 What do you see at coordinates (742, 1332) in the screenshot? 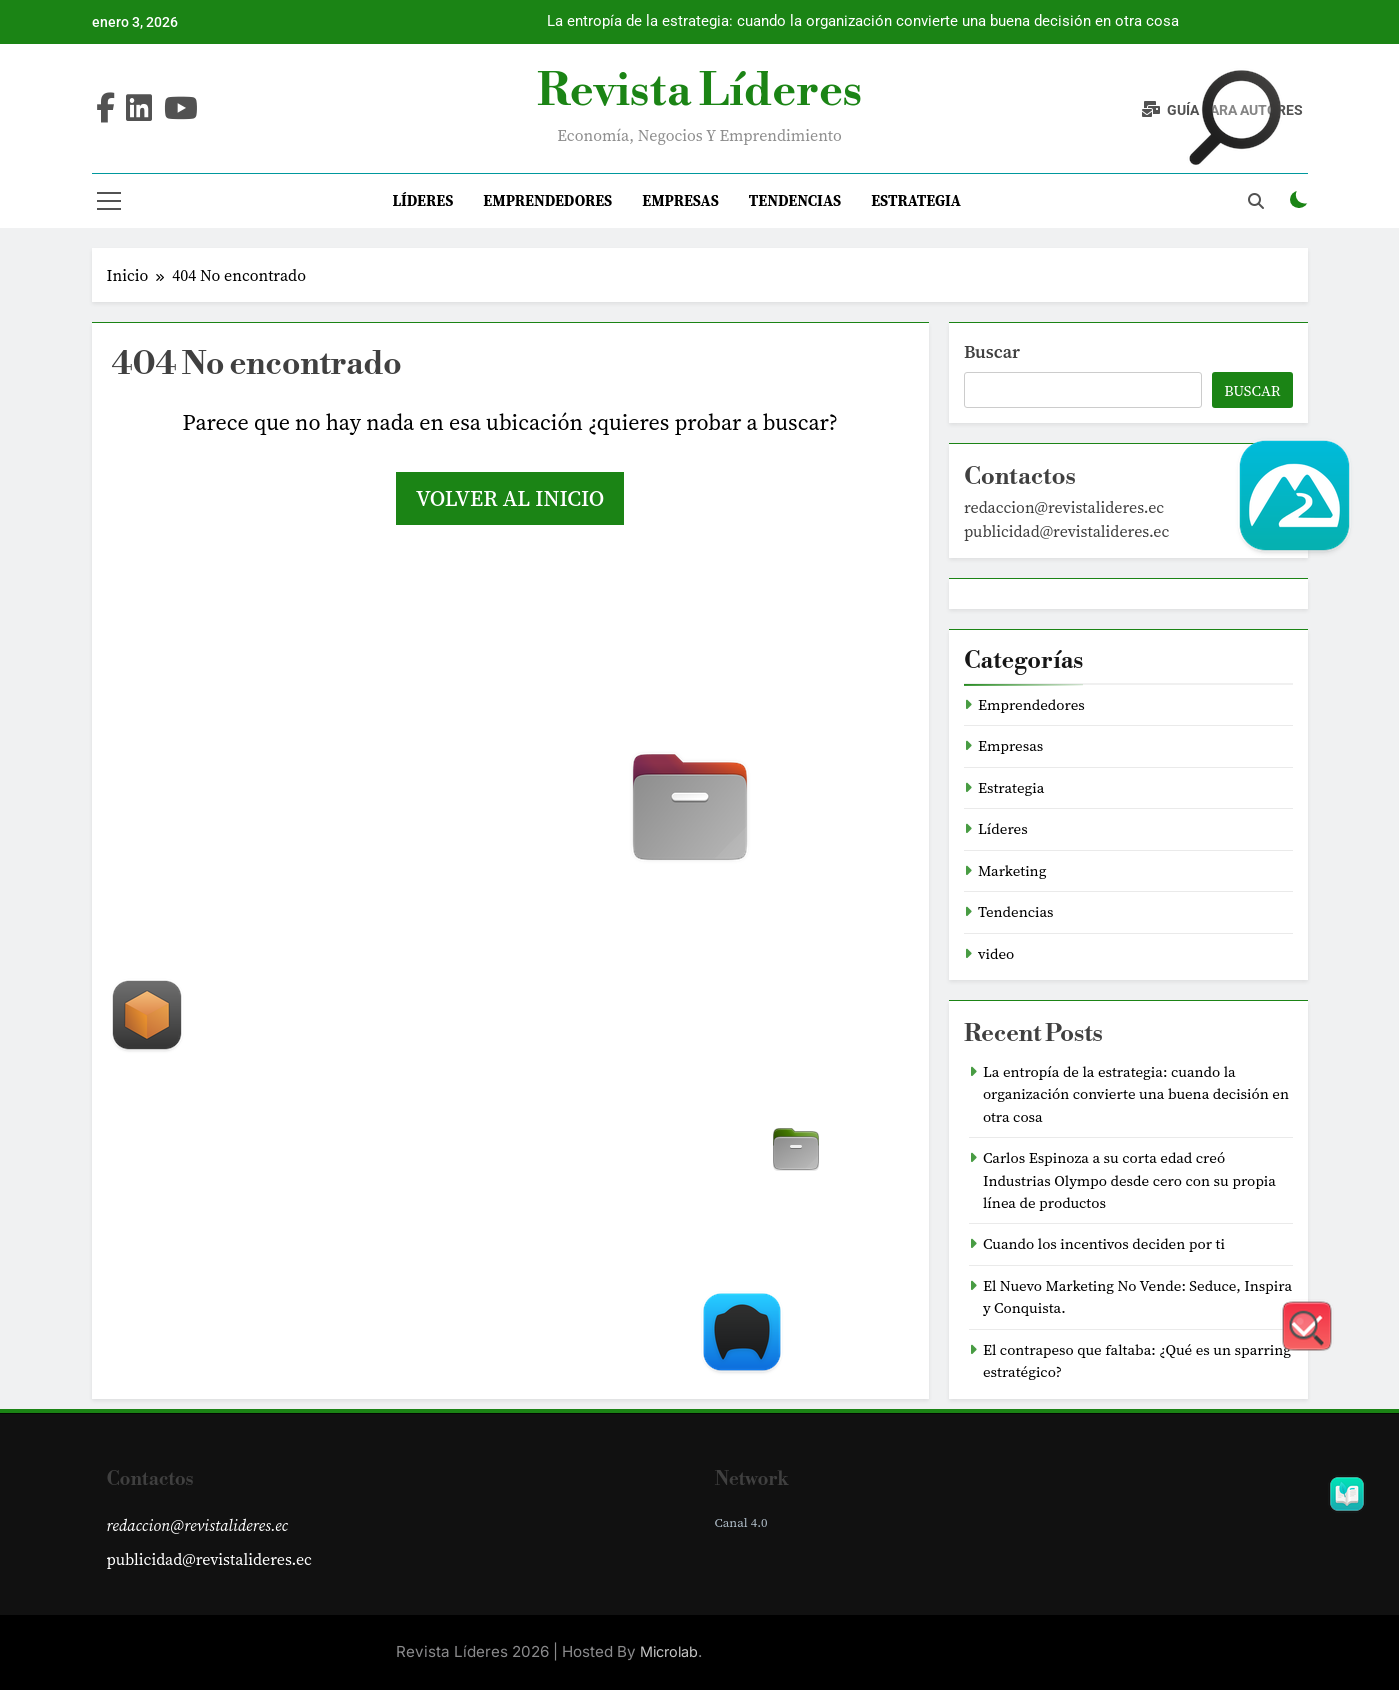
I see `launch redream dreamcast emulator` at bounding box center [742, 1332].